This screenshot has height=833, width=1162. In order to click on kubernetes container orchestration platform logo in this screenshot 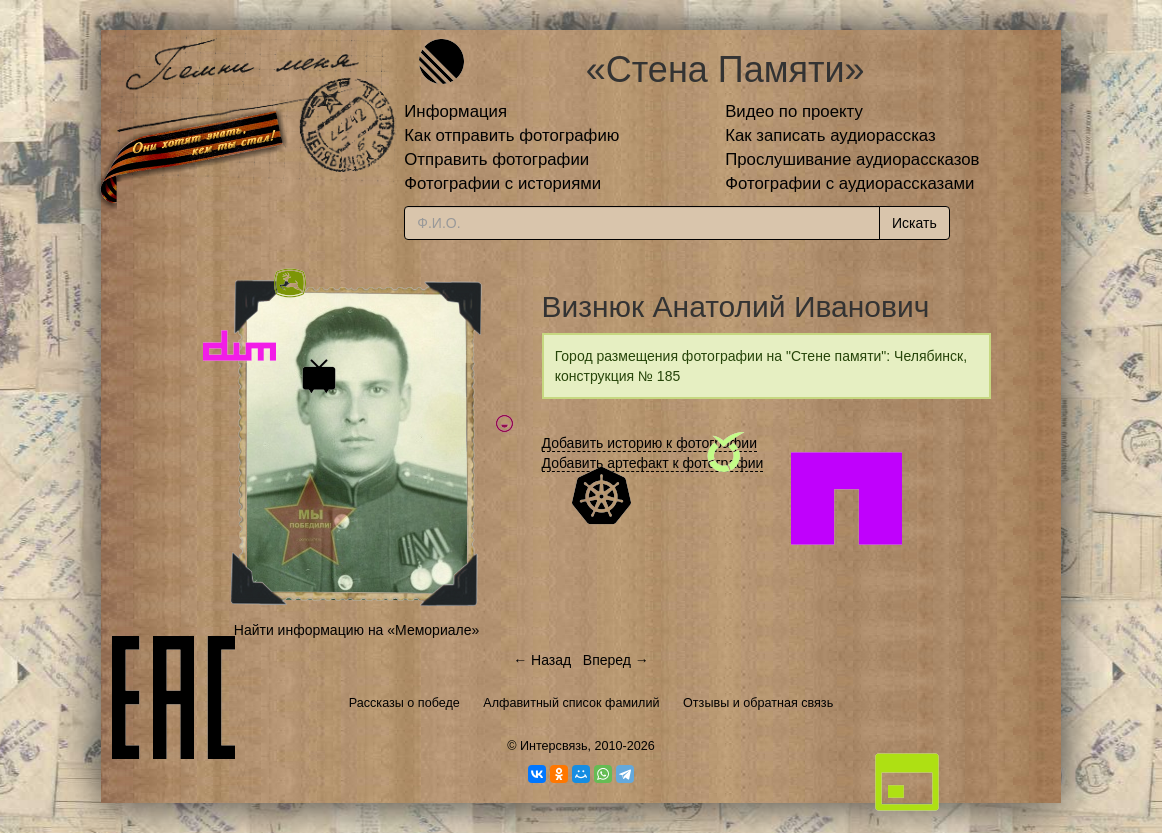, I will do `click(601, 495)`.